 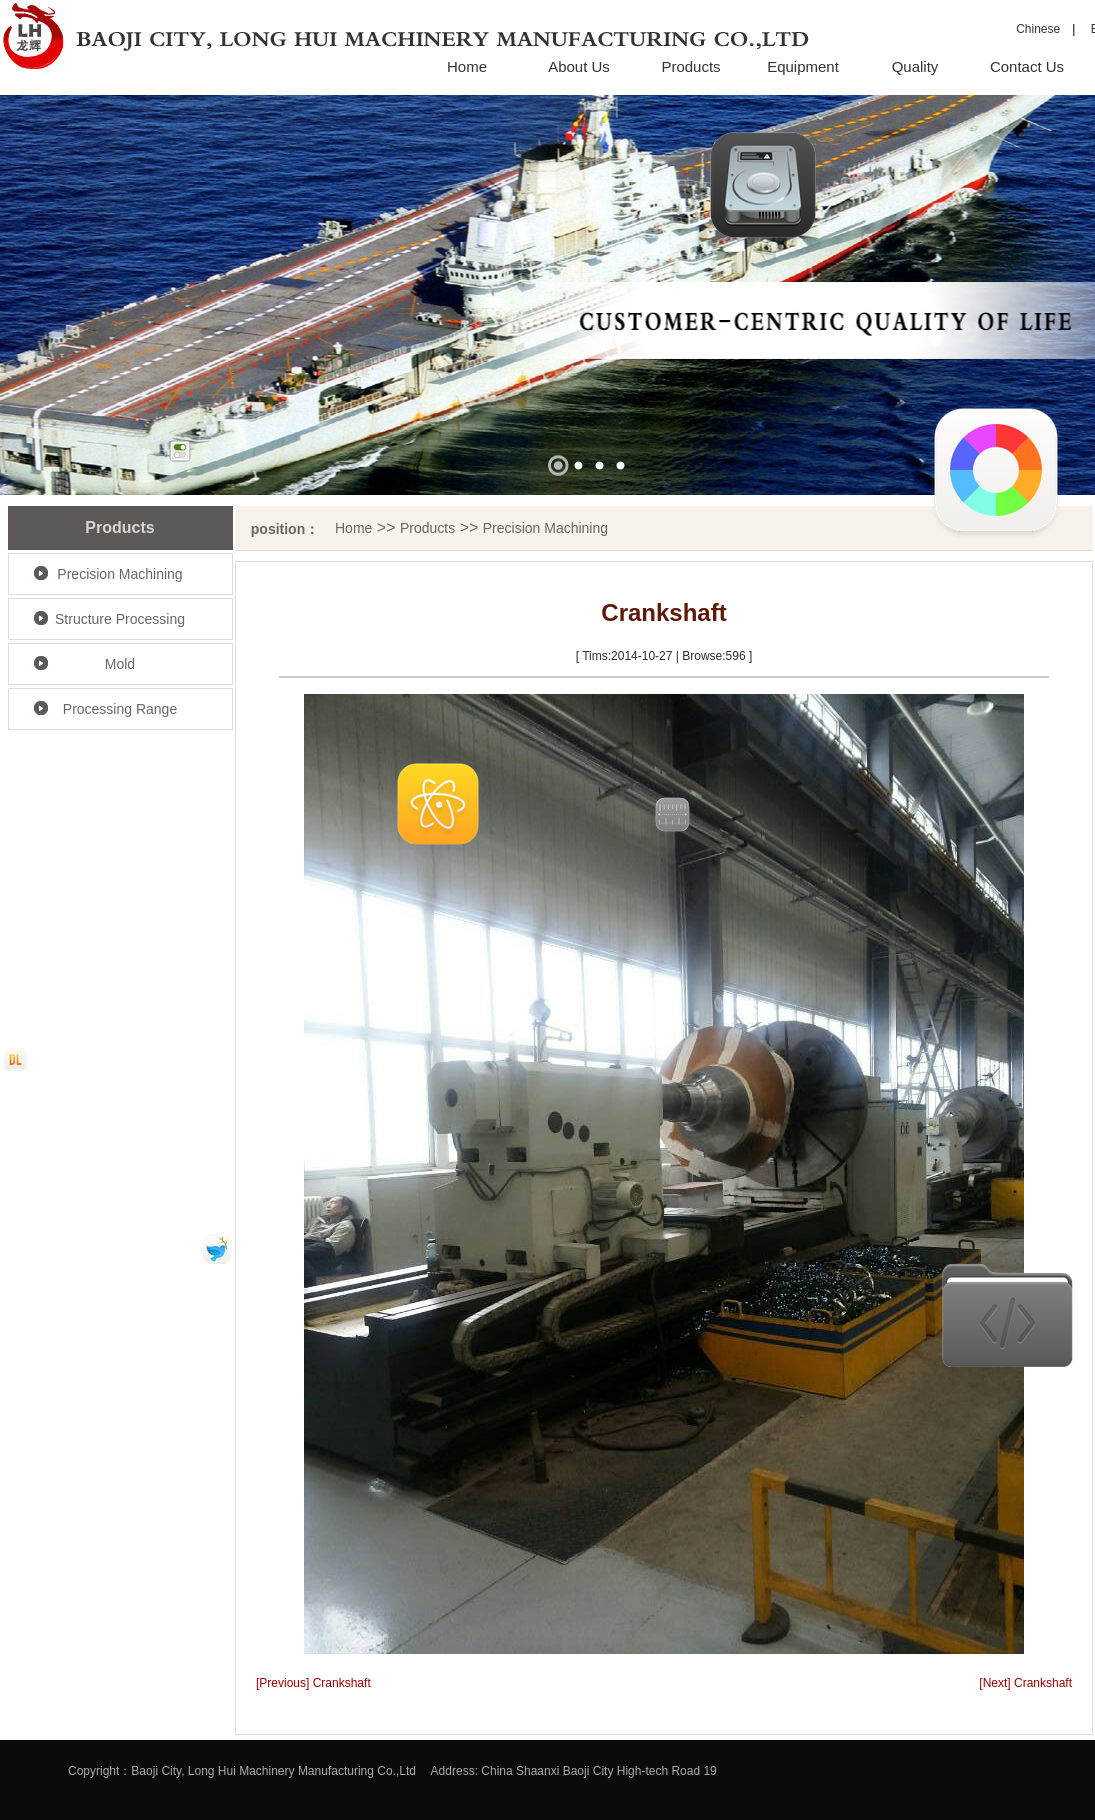 I want to click on open the kindd application, so click(x=217, y=1249).